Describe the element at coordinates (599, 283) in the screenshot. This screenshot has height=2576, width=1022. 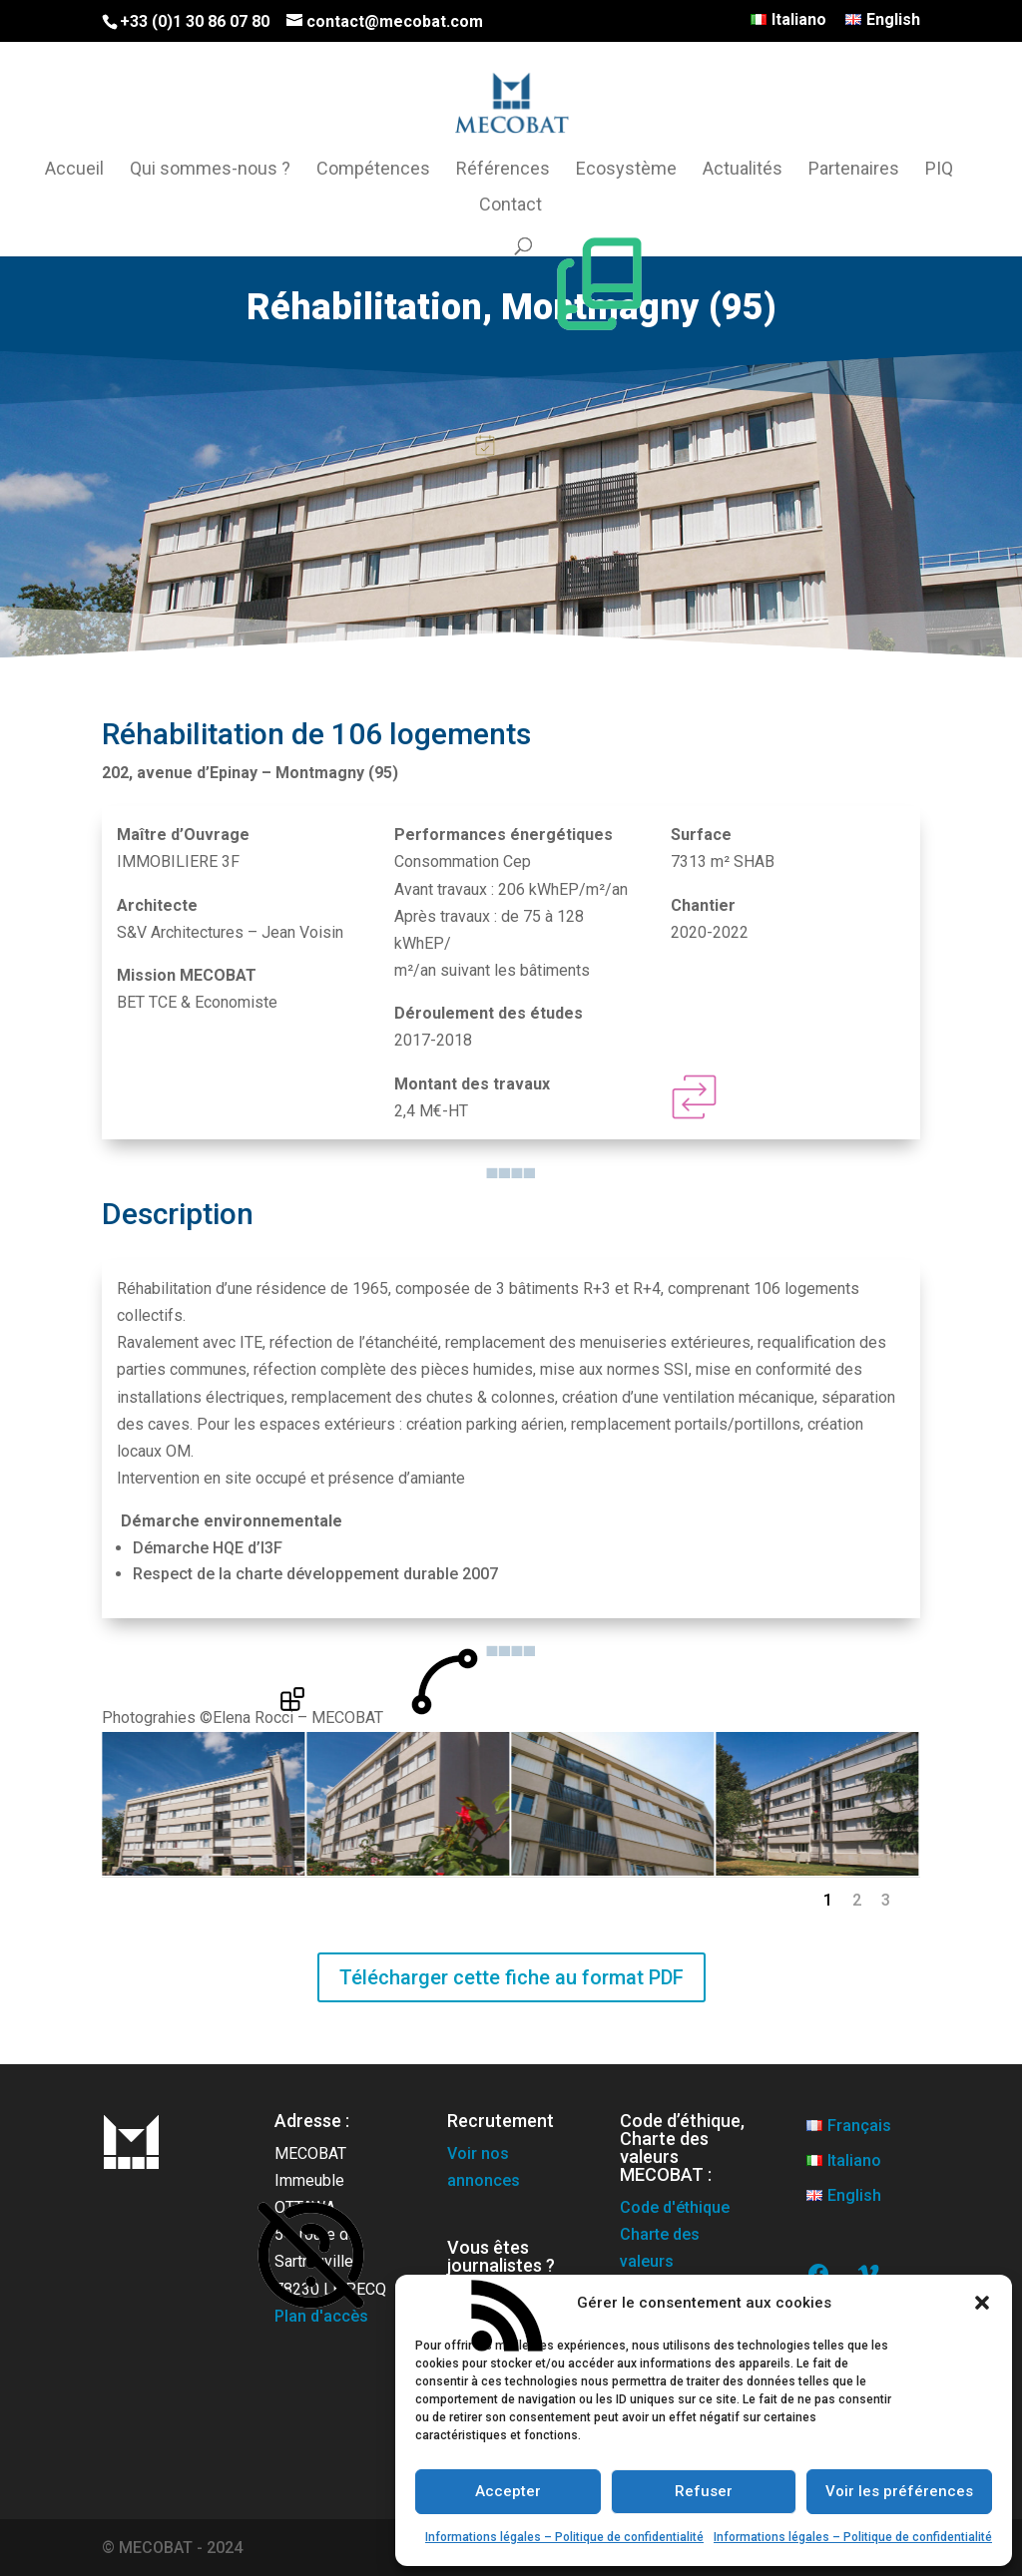
I see `duplicate or copy a book/document` at that location.